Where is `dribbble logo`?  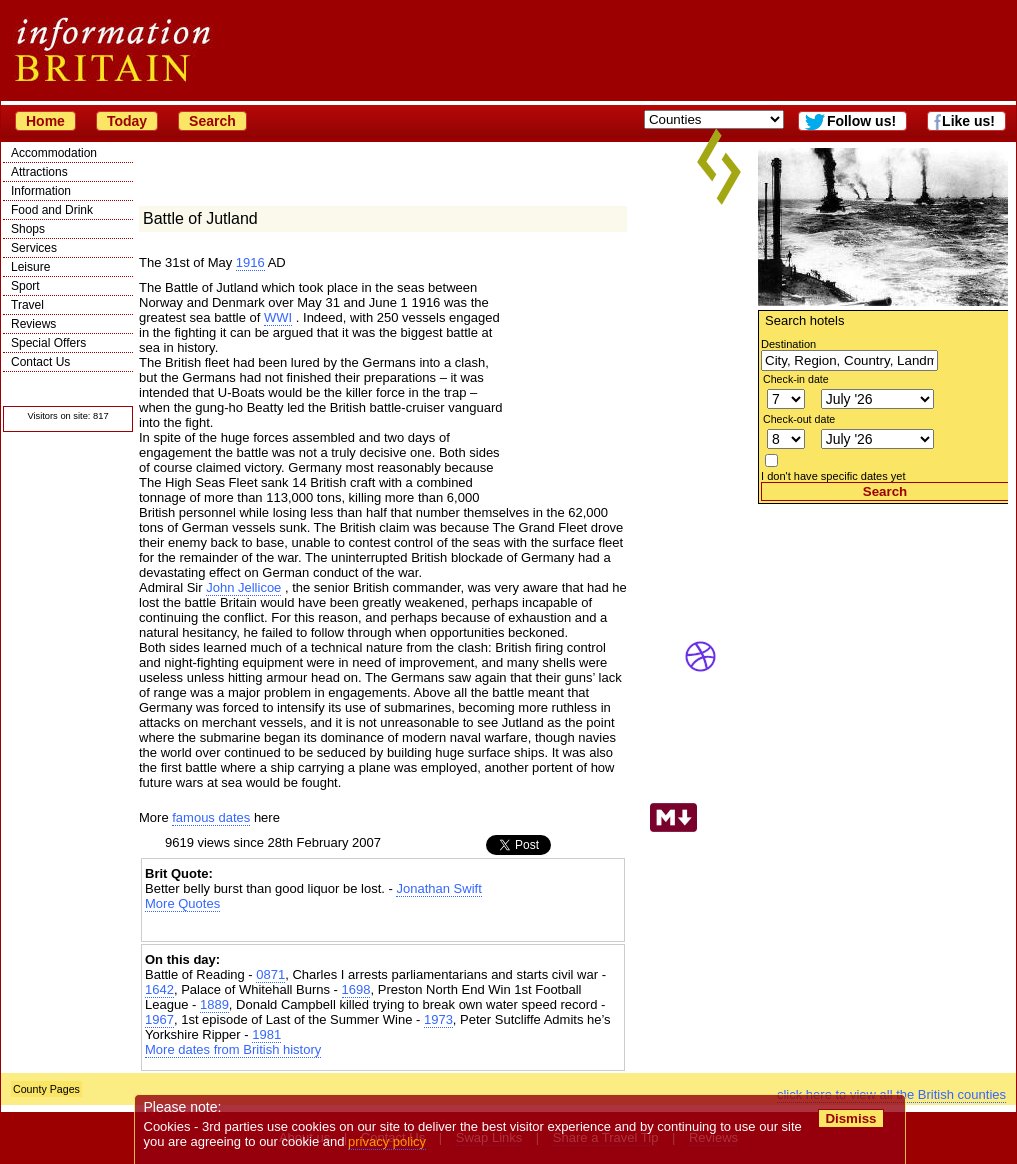
dribbble logo is located at coordinates (700, 656).